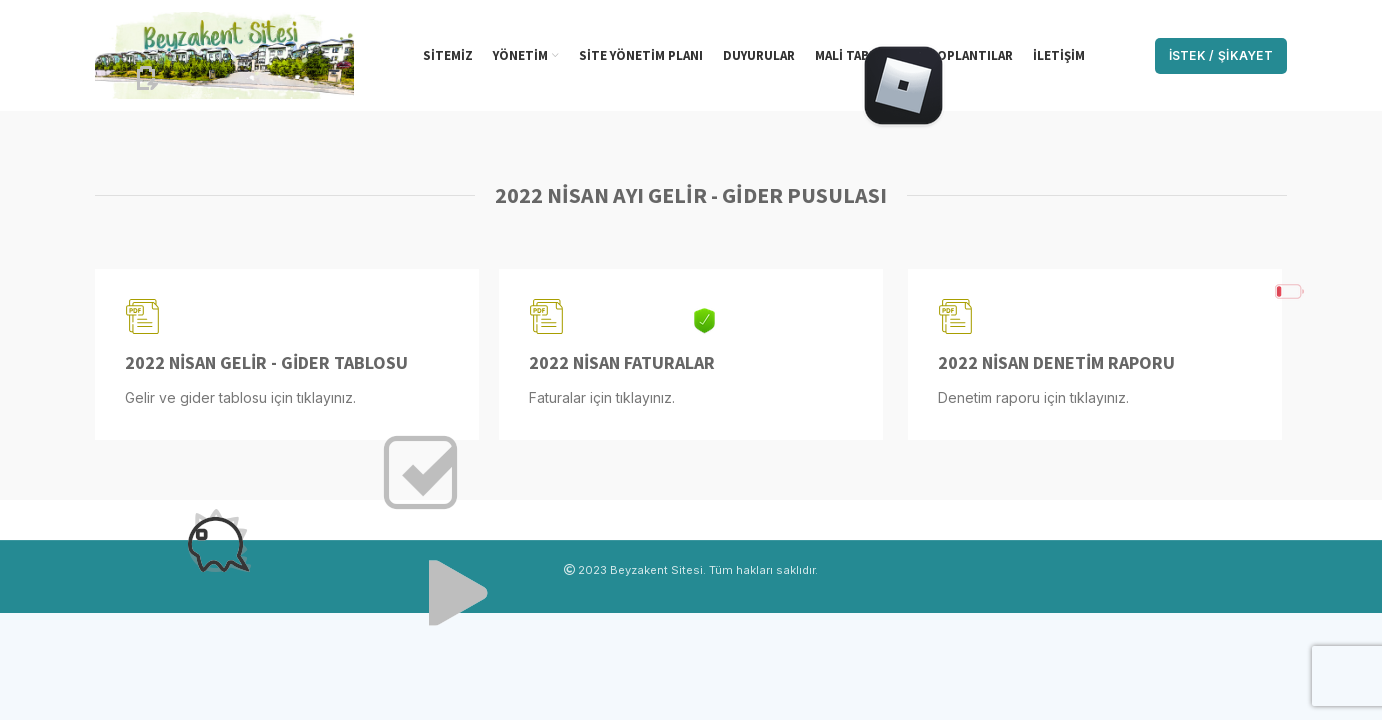 The image size is (1382, 720). Describe the element at coordinates (146, 78) in the screenshot. I see `indicates battery is empty but currently charging` at that location.